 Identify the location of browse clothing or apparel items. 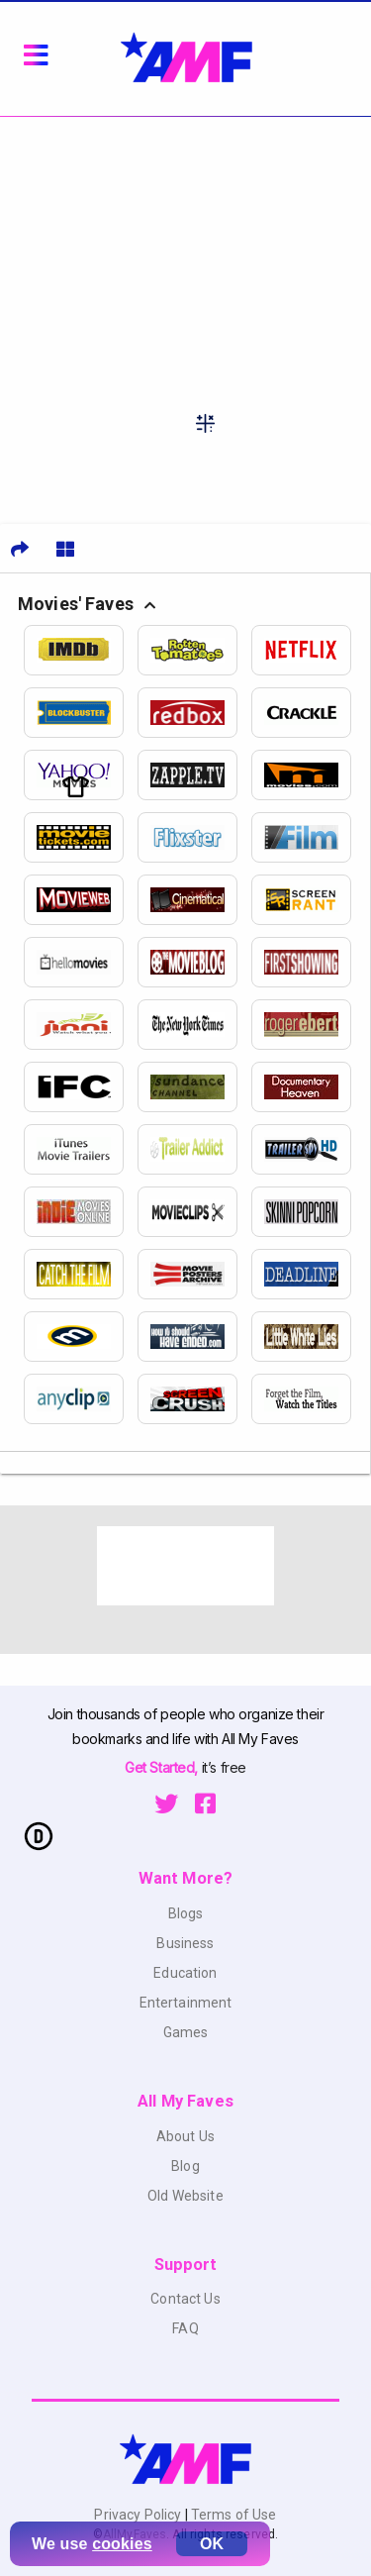
(75, 786).